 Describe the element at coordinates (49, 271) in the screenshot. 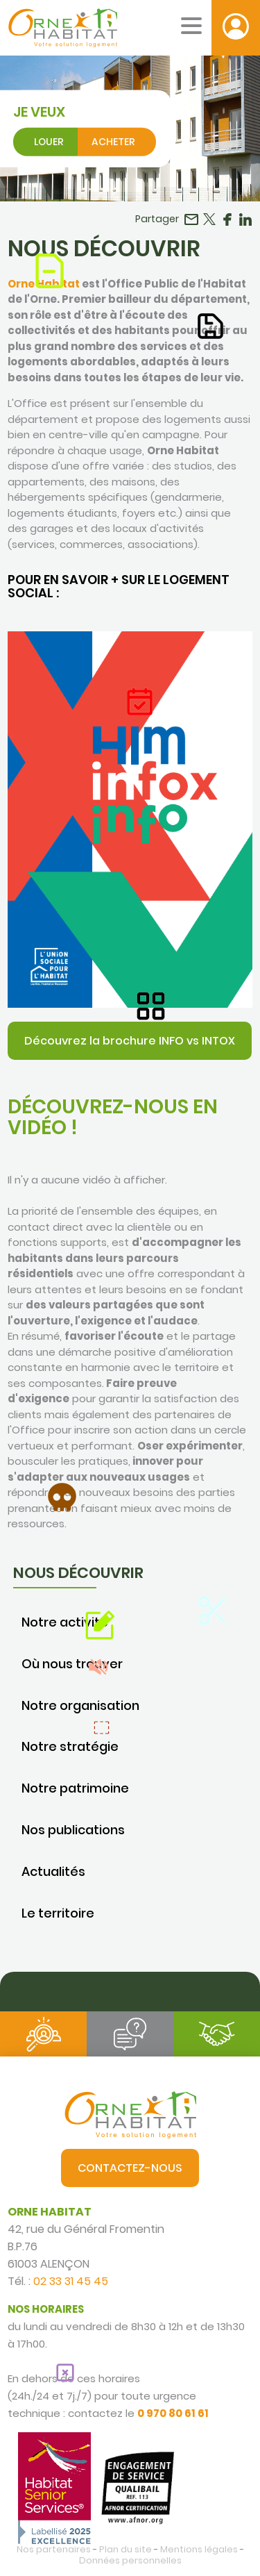

I see `indicates a file has been removed or deleted` at that location.